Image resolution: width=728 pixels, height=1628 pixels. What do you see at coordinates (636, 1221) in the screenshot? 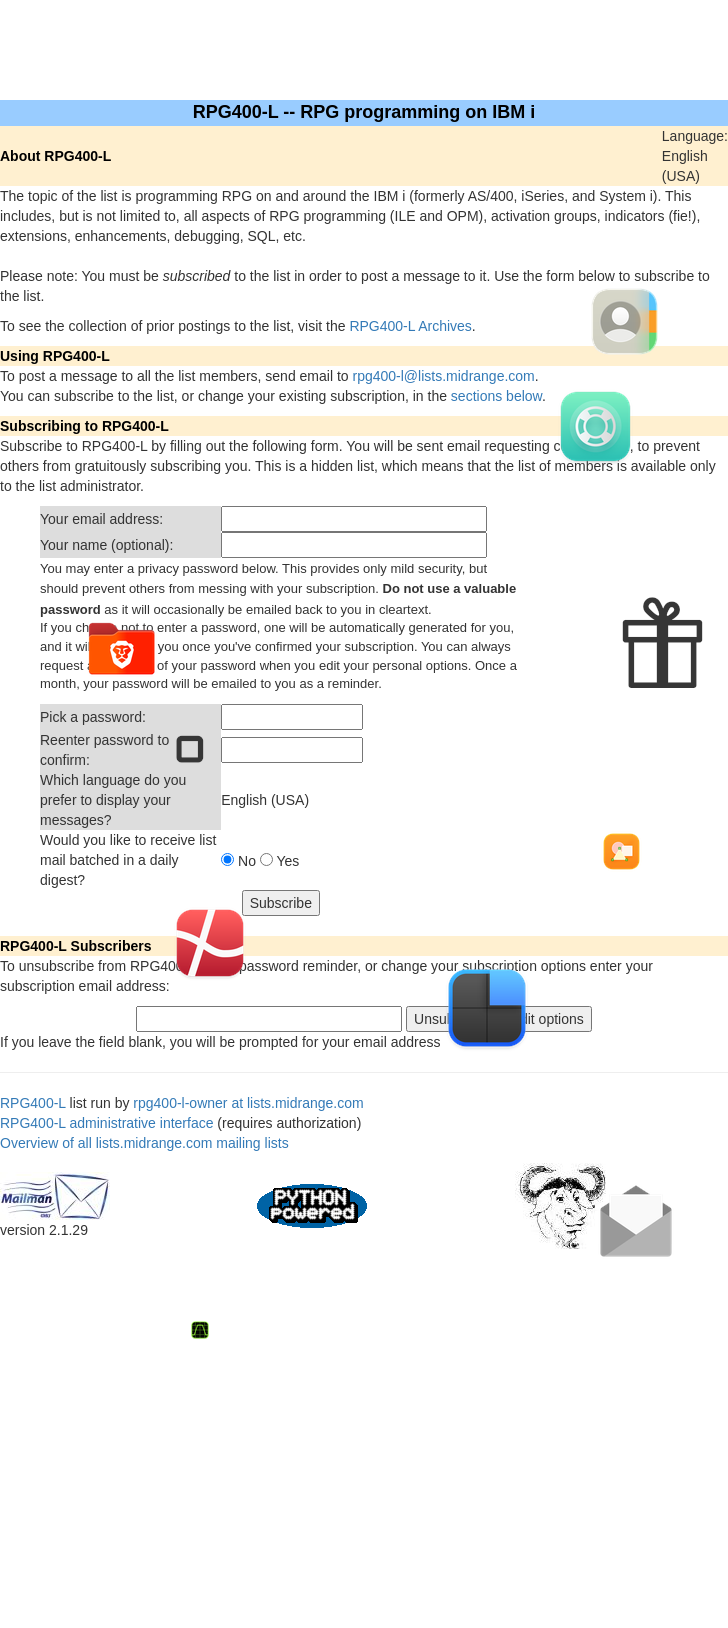
I see `indicates new mail or email notification` at bounding box center [636, 1221].